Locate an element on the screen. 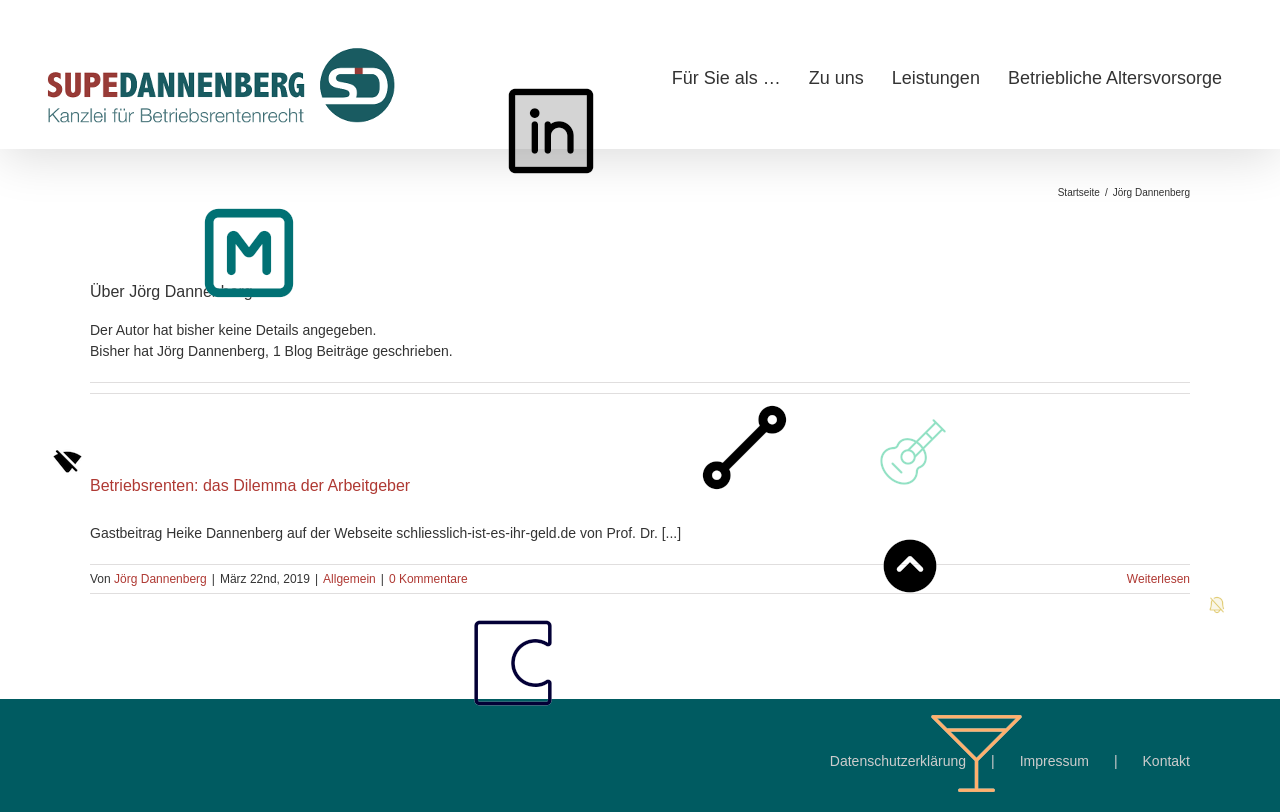  draw a straight line between two points is located at coordinates (744, 447).